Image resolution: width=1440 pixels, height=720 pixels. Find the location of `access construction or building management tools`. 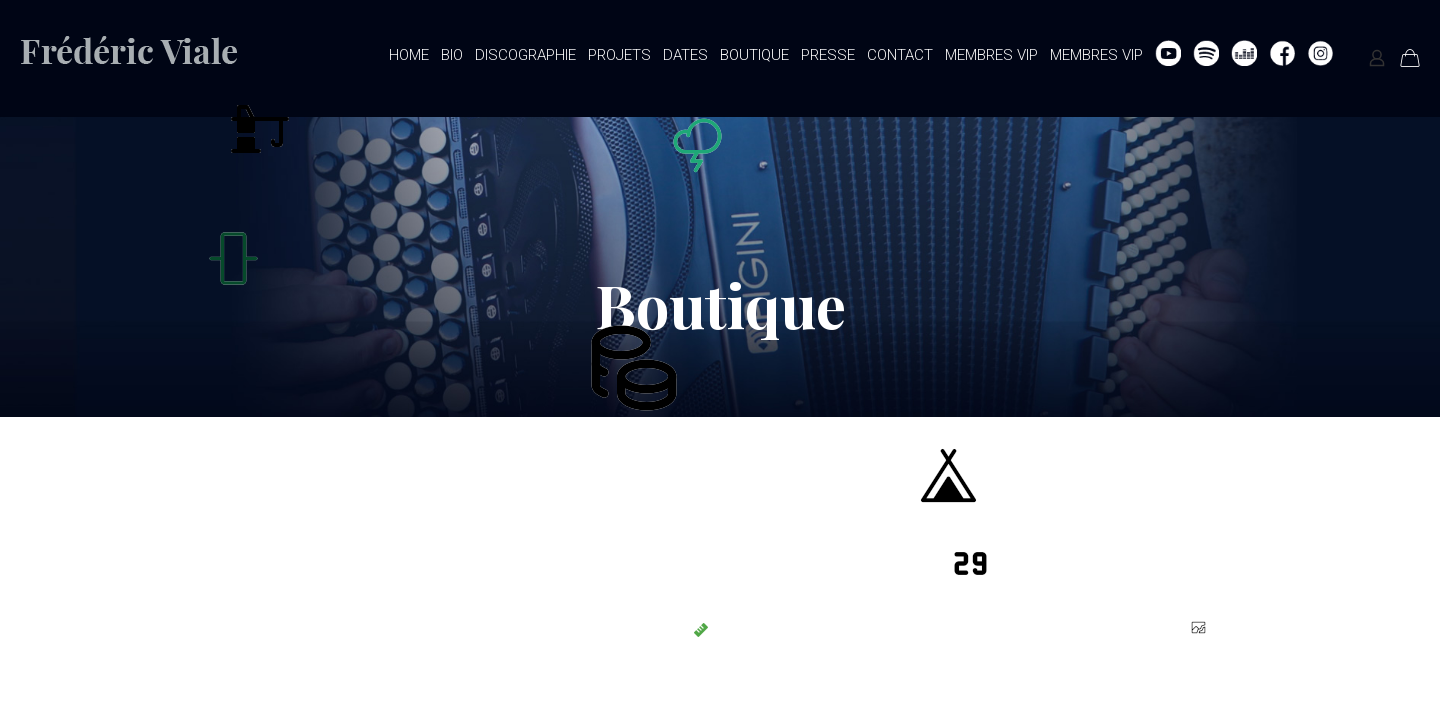

access construction or building management tools is located at coordinates (259, 129).